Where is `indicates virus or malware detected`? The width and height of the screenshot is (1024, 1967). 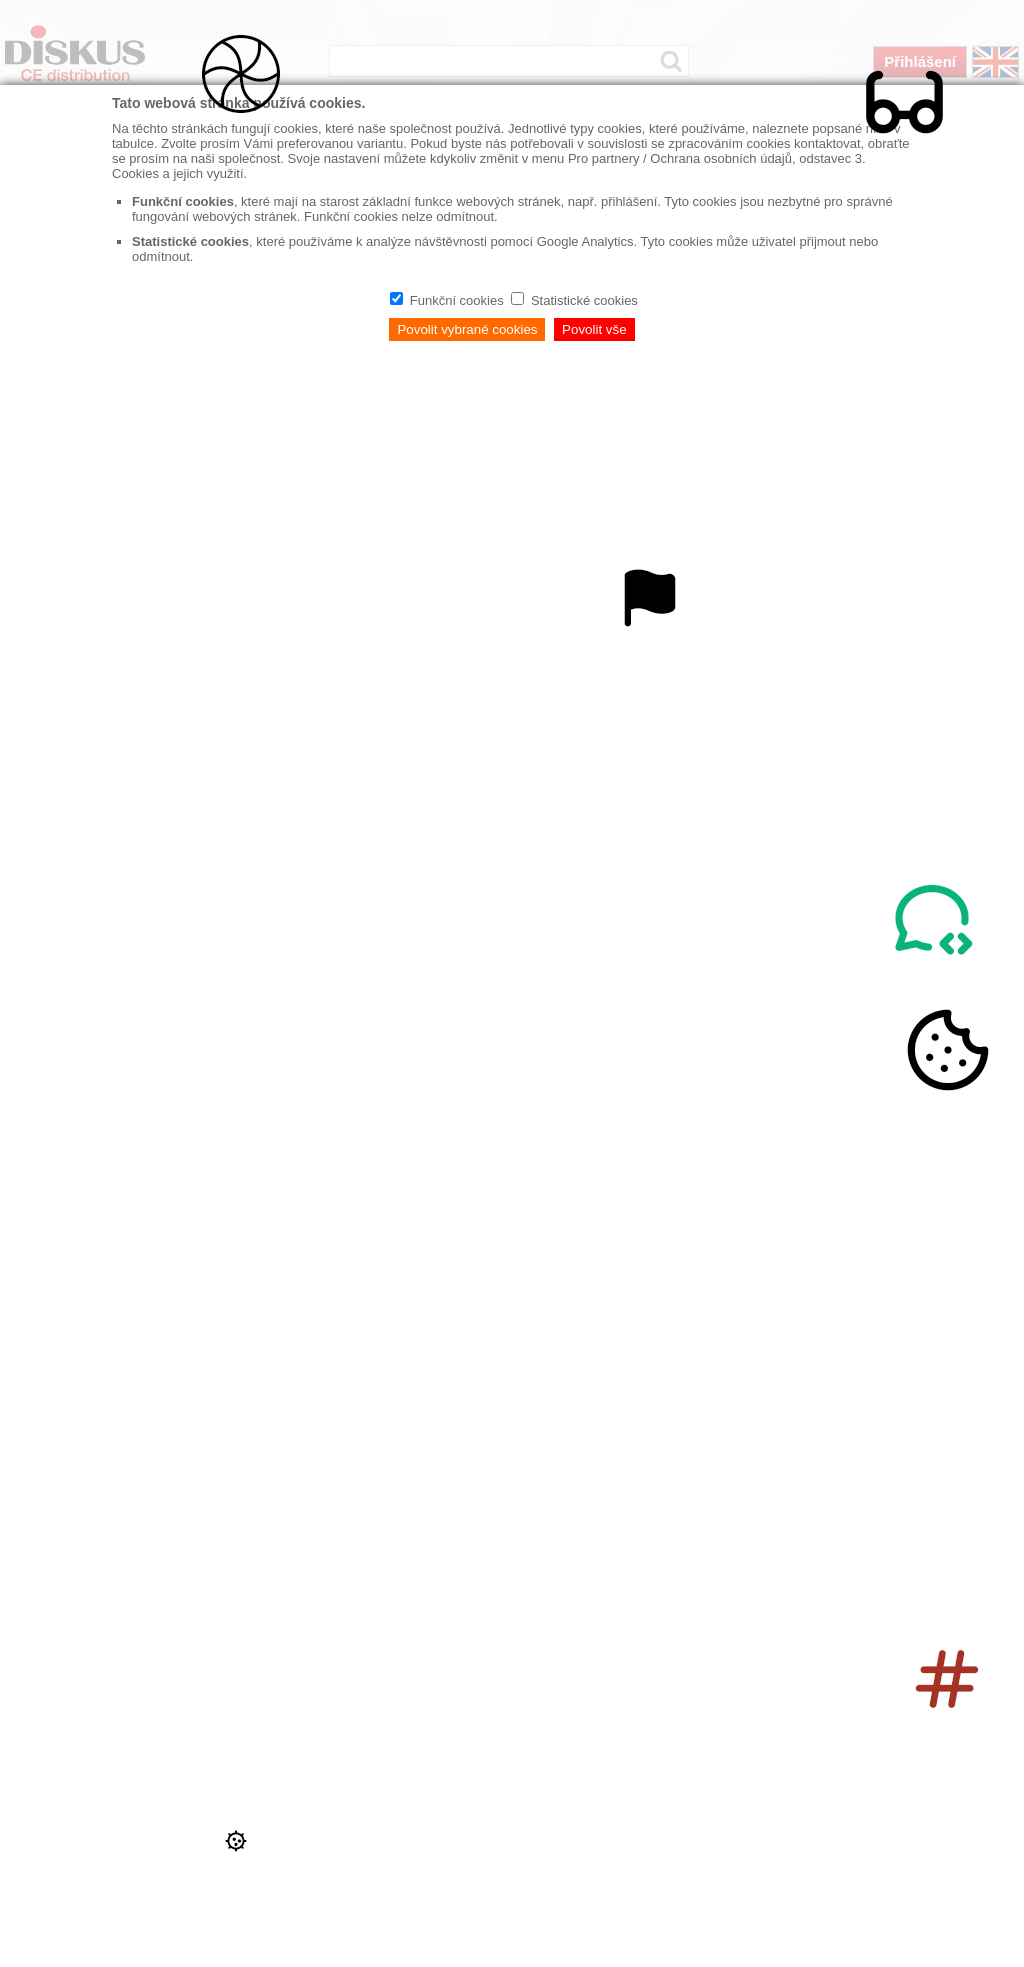
indicates virus or malware detected is located at coordinates (236, 1841).